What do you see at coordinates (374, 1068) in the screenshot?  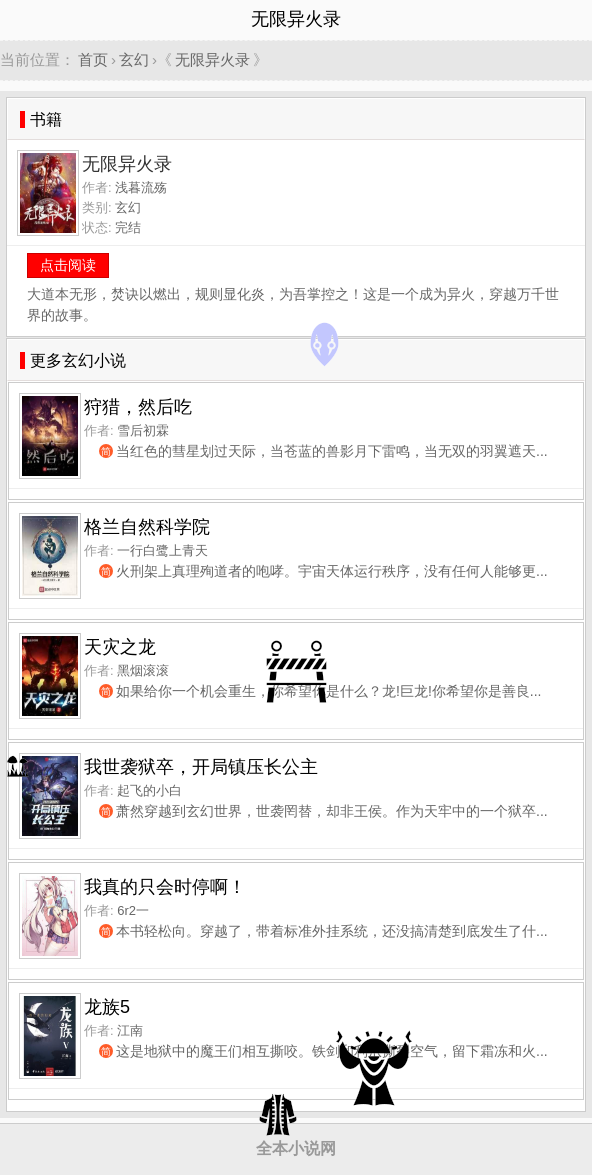 I see `select sun priest character class` at bounding box center [374, 1068].